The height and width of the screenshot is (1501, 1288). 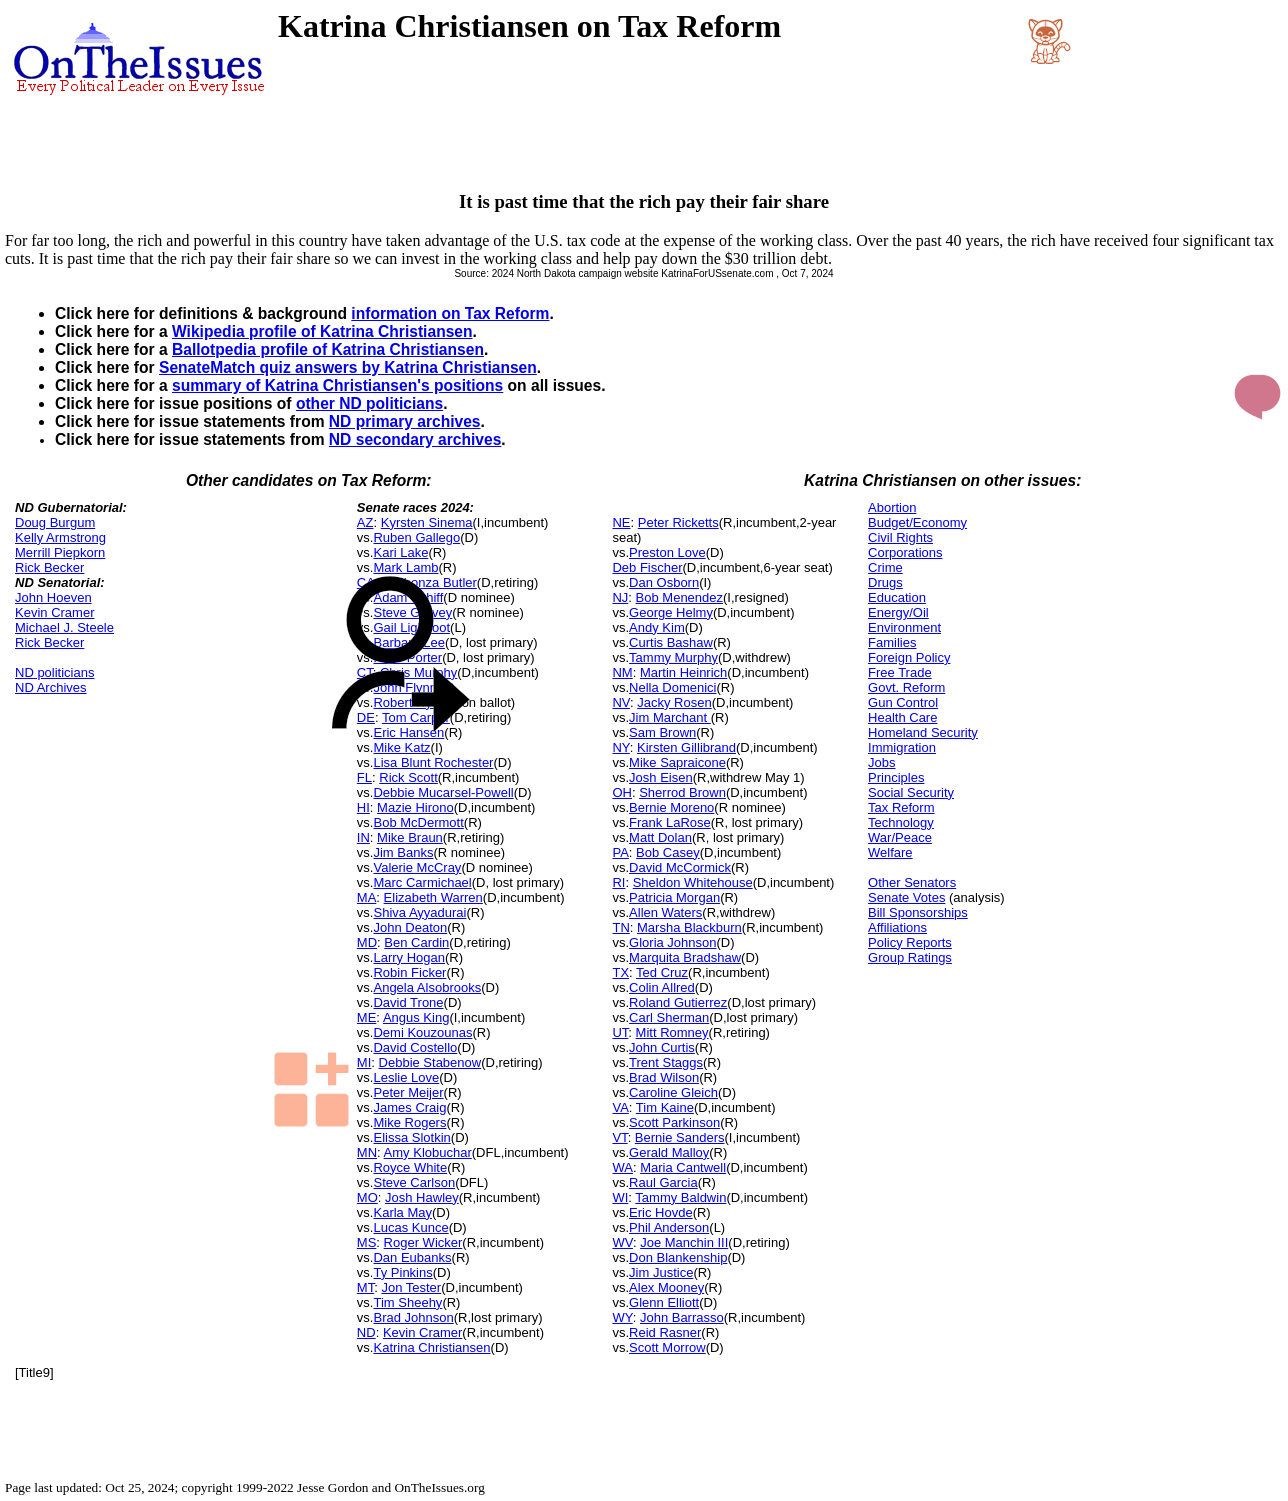 What do you see at coordinates (390, 656) in the screenshot?
I see `share user profile with others` at bounding box center [390, 656].